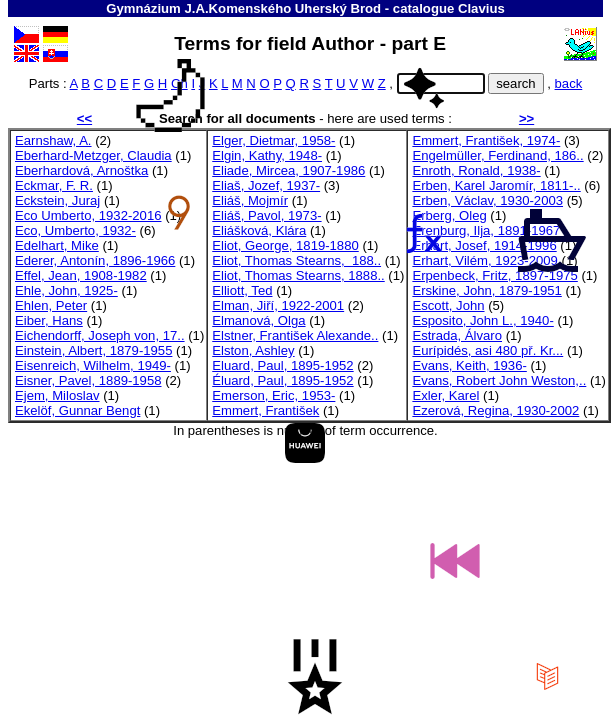 The width and height of the screenshot is (611, 720). What do you see at coordinates (170, 95) in the screenshot?
I see `visit gamebanana website` at bounding box center [170, 95].